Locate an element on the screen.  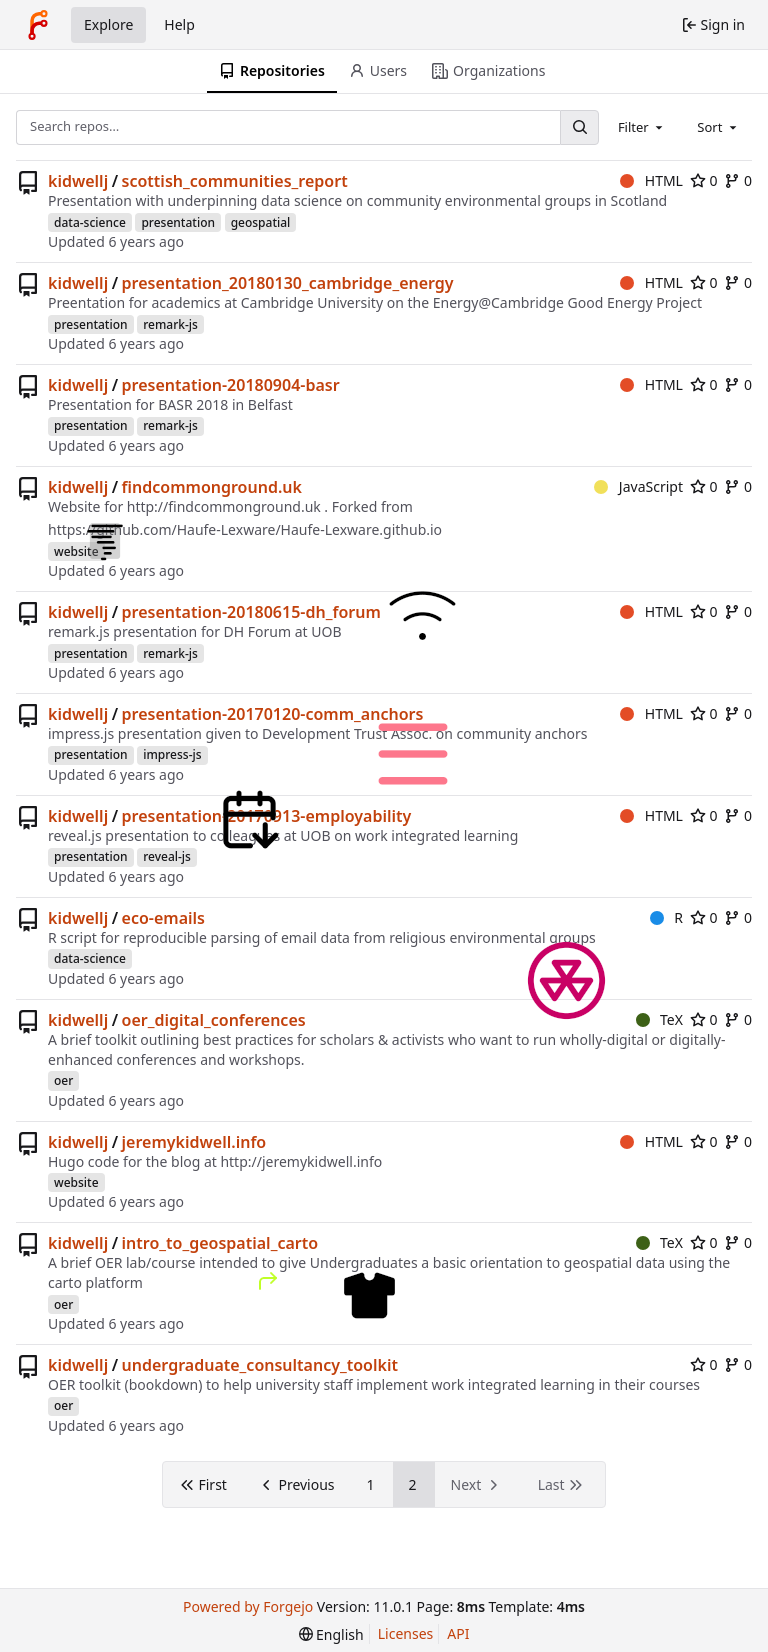
forward or share content is located at coordinates (268, 1281).